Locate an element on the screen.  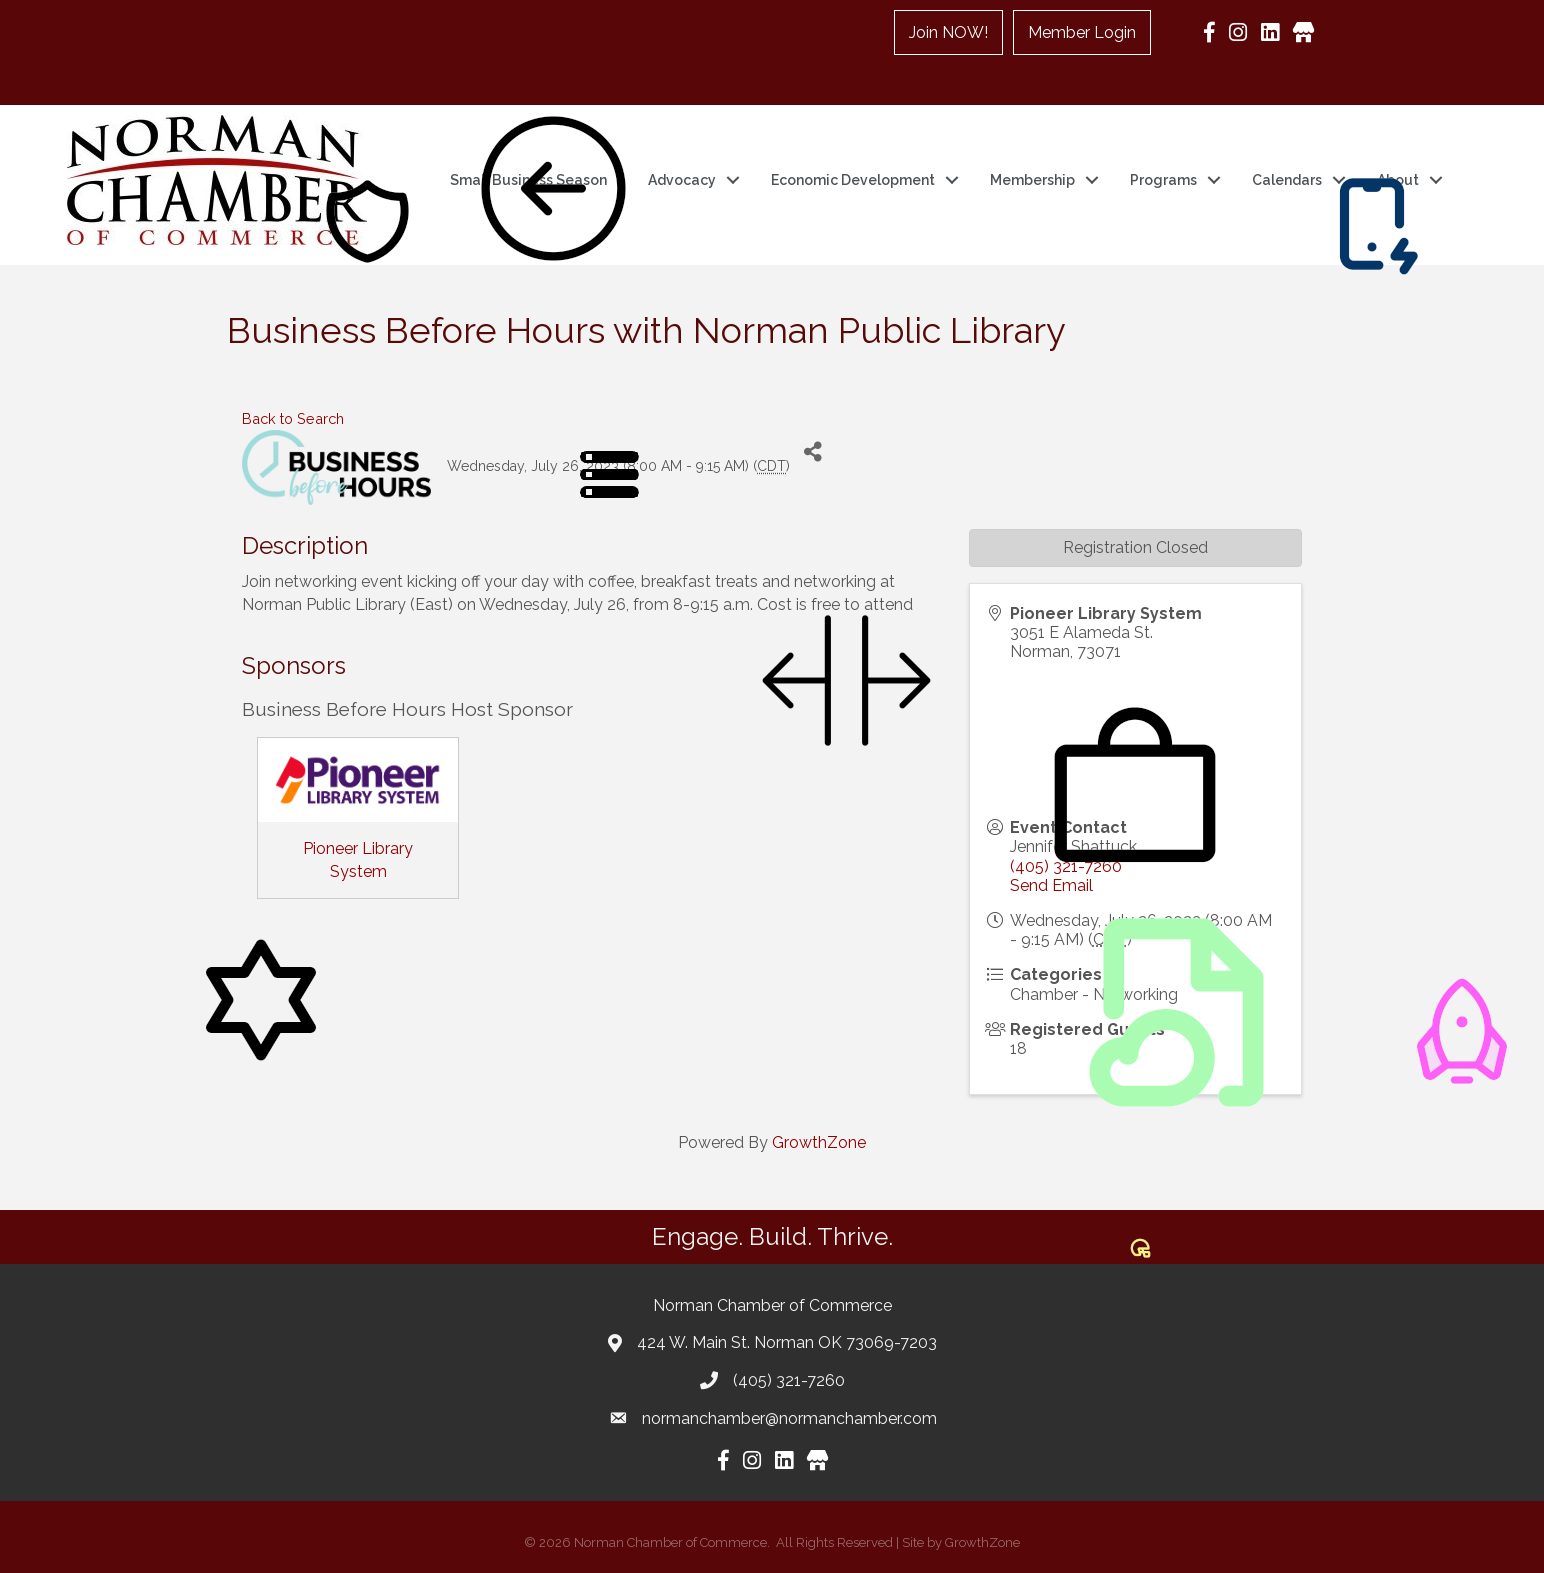
view device storage settings is located at coordinates (609, 474).